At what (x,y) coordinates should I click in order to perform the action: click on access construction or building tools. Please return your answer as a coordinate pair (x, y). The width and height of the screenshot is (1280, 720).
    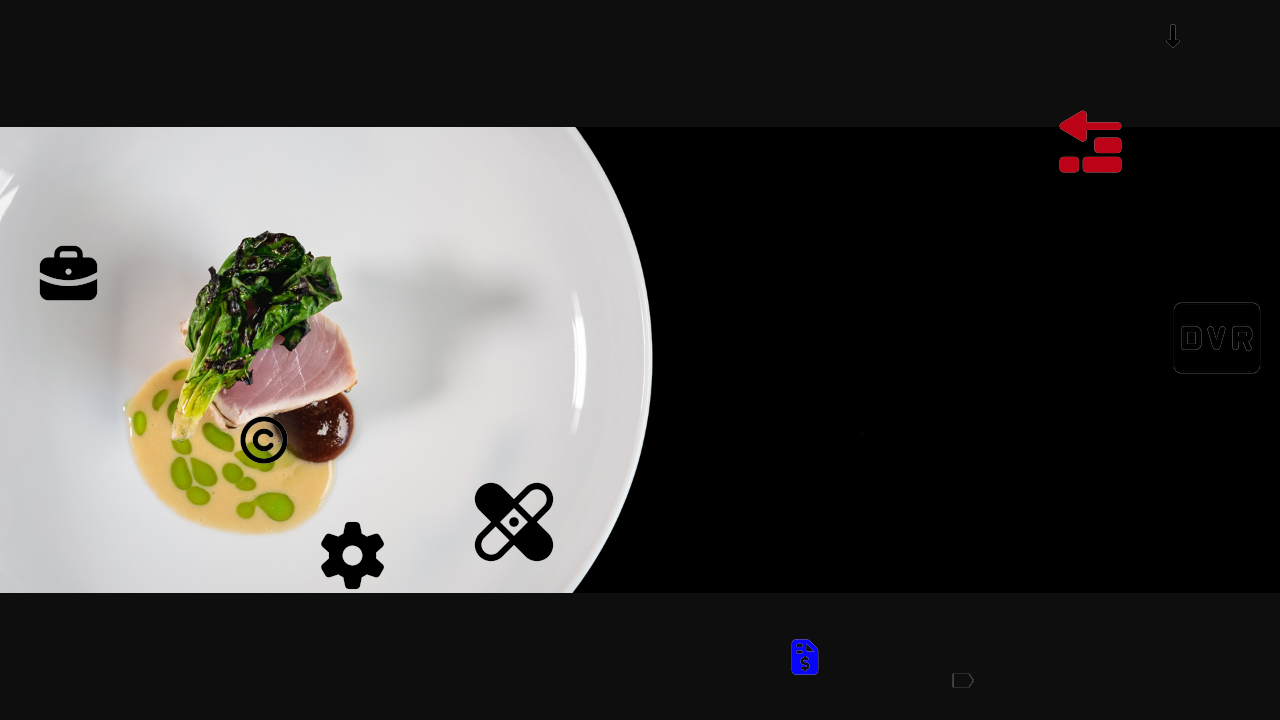
    Looking at the image, I should click on (1090, 141).